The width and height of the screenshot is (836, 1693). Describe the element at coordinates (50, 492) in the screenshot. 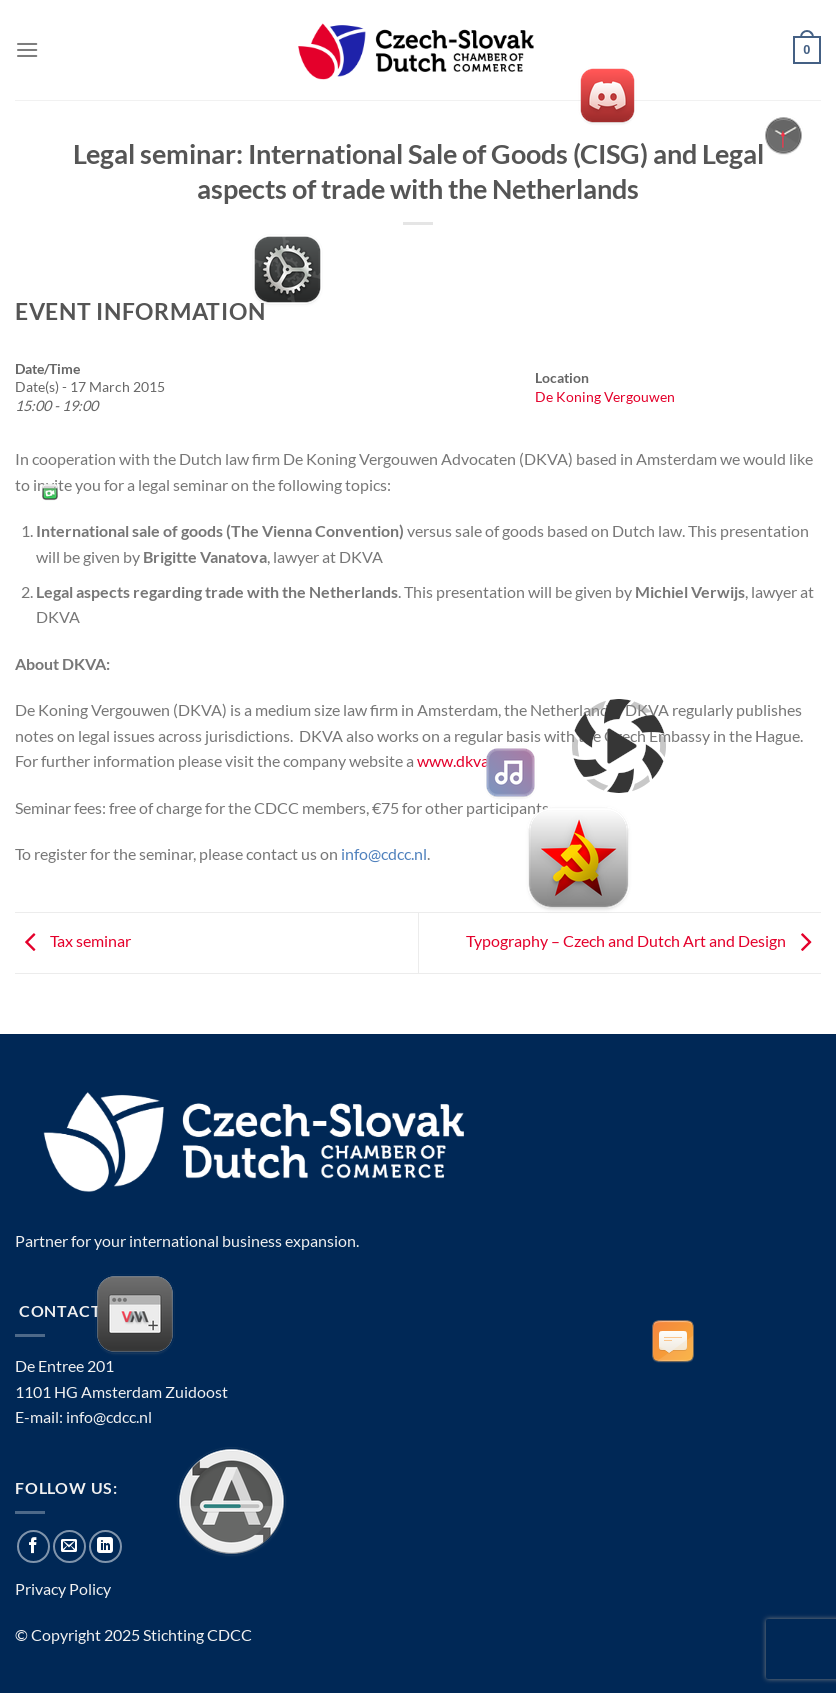

I see `open green recorder app for screen recording` at that location.